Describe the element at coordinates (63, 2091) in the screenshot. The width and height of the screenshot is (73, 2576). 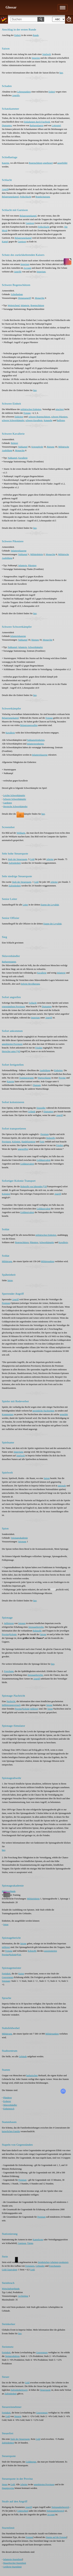
I see `switch between user accounts` at that location.